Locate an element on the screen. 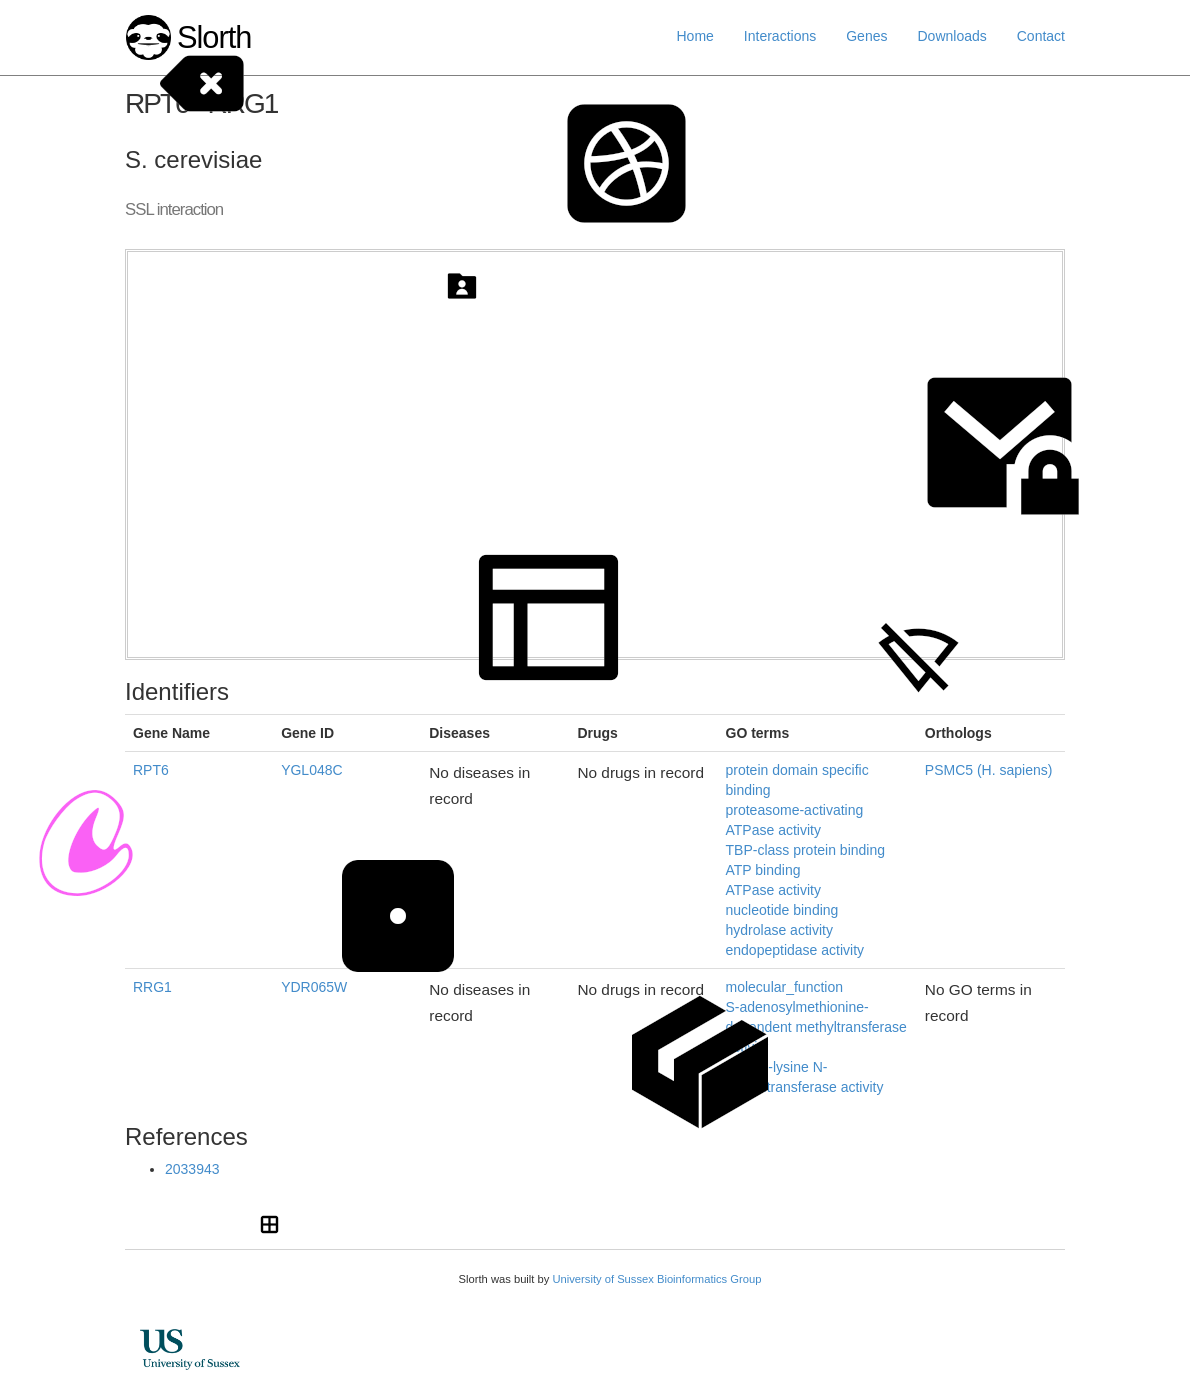  switch to grid view is located at coordinates (269, 1224).